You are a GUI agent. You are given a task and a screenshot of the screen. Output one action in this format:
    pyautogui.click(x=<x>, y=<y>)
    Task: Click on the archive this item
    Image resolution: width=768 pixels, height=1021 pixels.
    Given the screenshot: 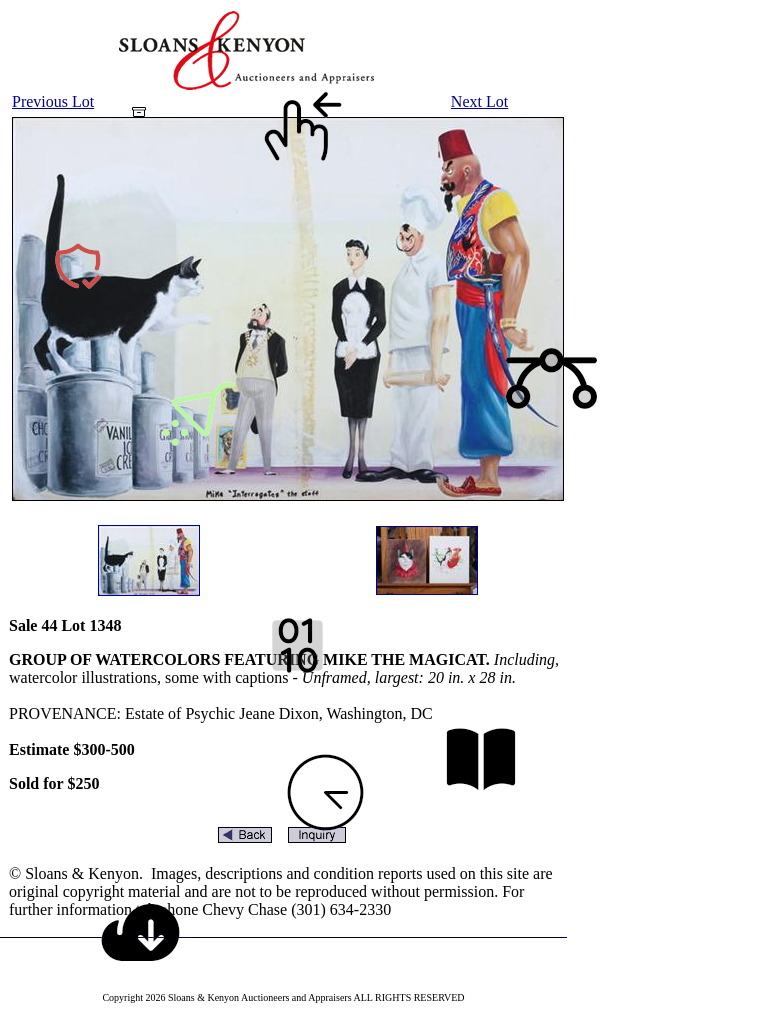 What is the action you would take?
    pyautogui.click(x=139, y=112)
    